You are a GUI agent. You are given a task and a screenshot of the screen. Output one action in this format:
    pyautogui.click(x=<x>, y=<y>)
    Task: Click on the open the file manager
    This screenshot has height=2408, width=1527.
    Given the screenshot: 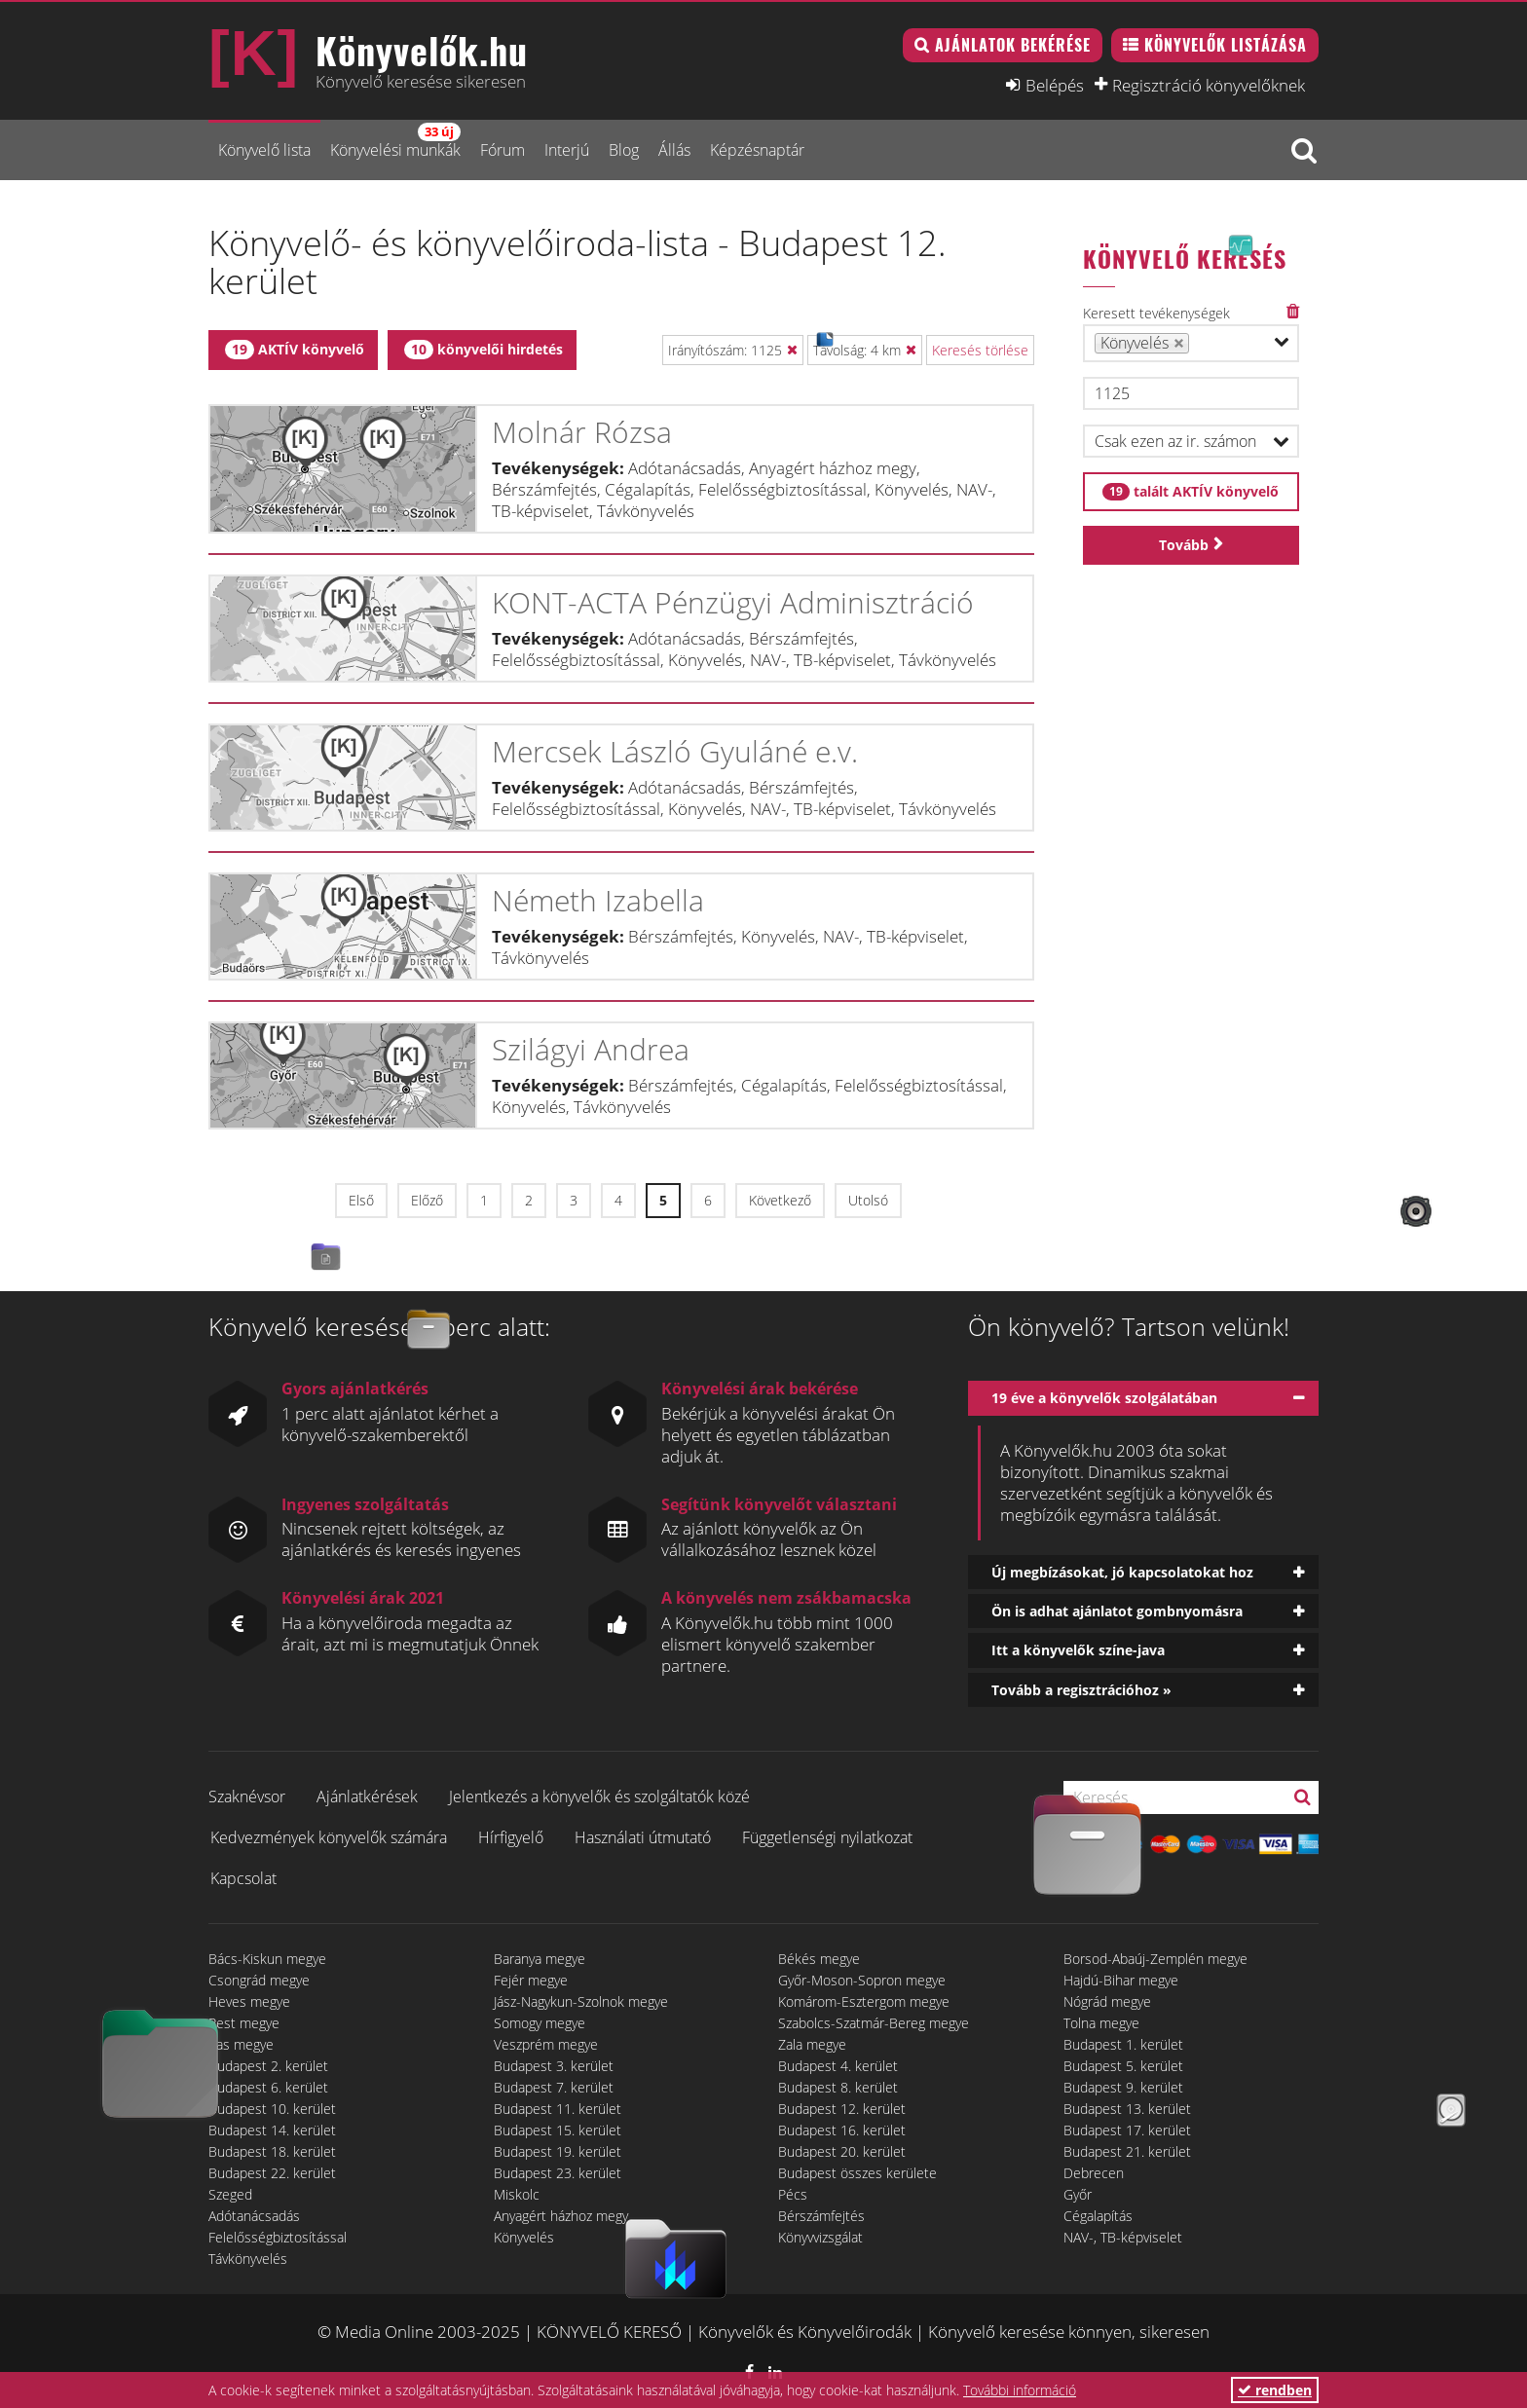 What is the action you would take?
    pyautogui.click(x=428, y=1329)
    